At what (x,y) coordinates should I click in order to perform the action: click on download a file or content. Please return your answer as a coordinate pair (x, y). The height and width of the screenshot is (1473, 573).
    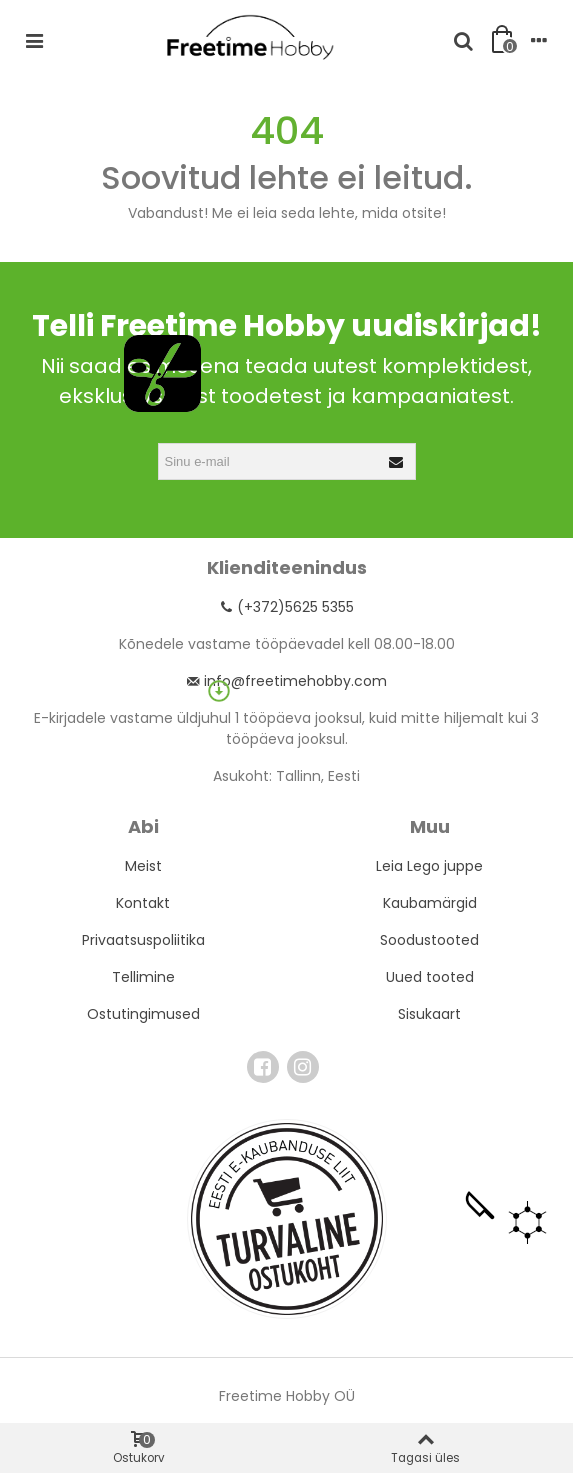
    Looking at the image, I should click on (219, 691).